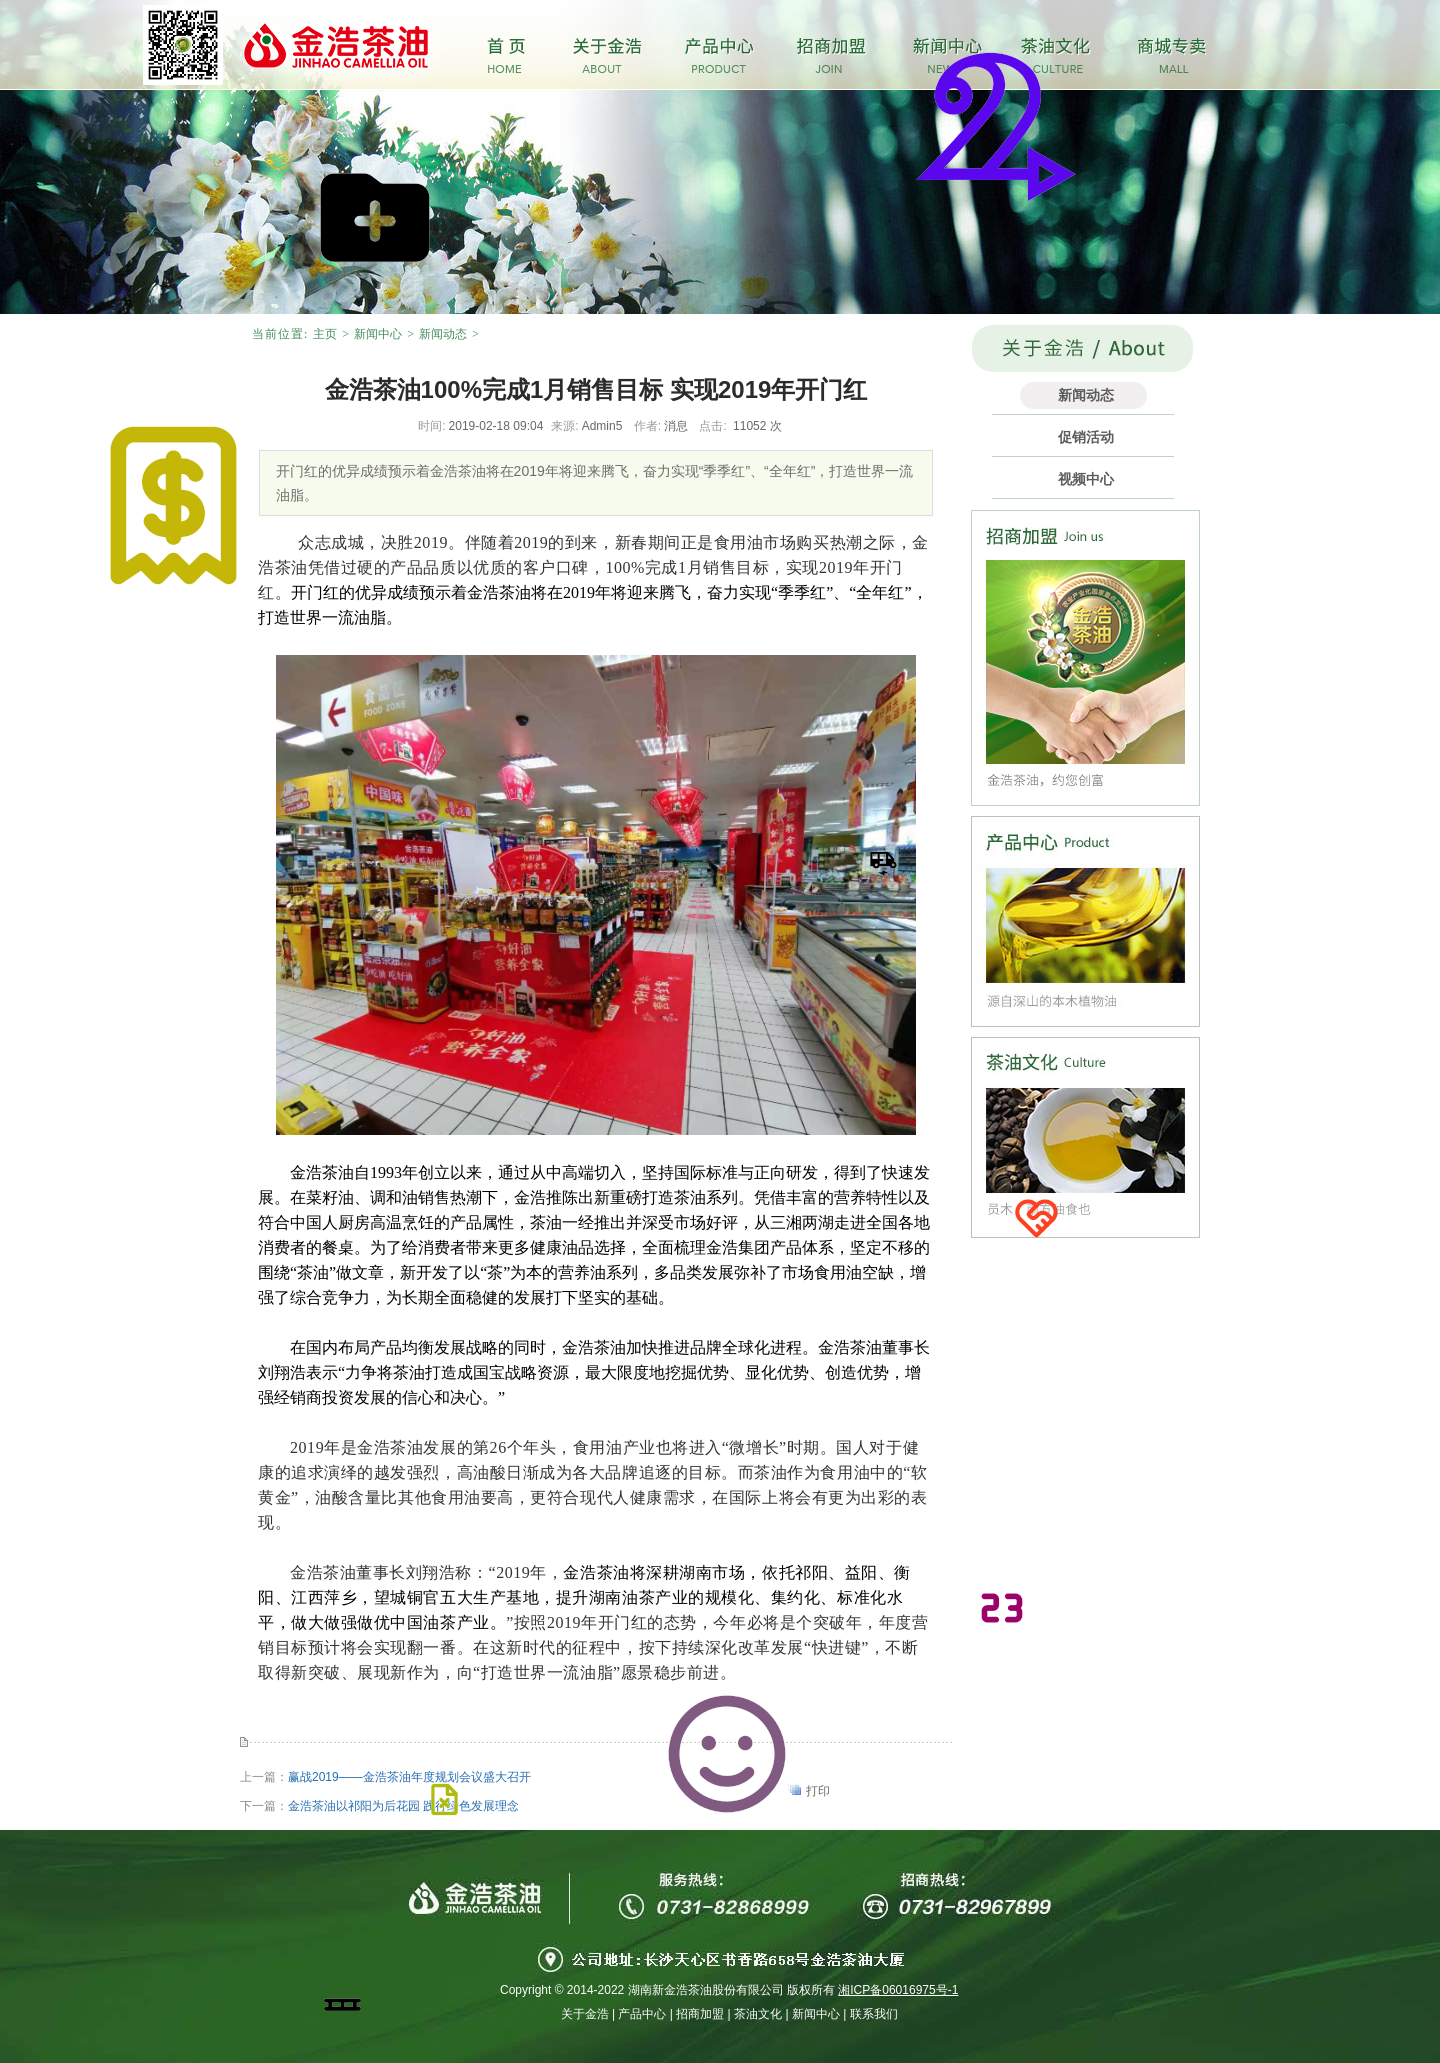 This screenshot has width=1440, height=2063. I want to click on create a new folder, so click(375, 221).